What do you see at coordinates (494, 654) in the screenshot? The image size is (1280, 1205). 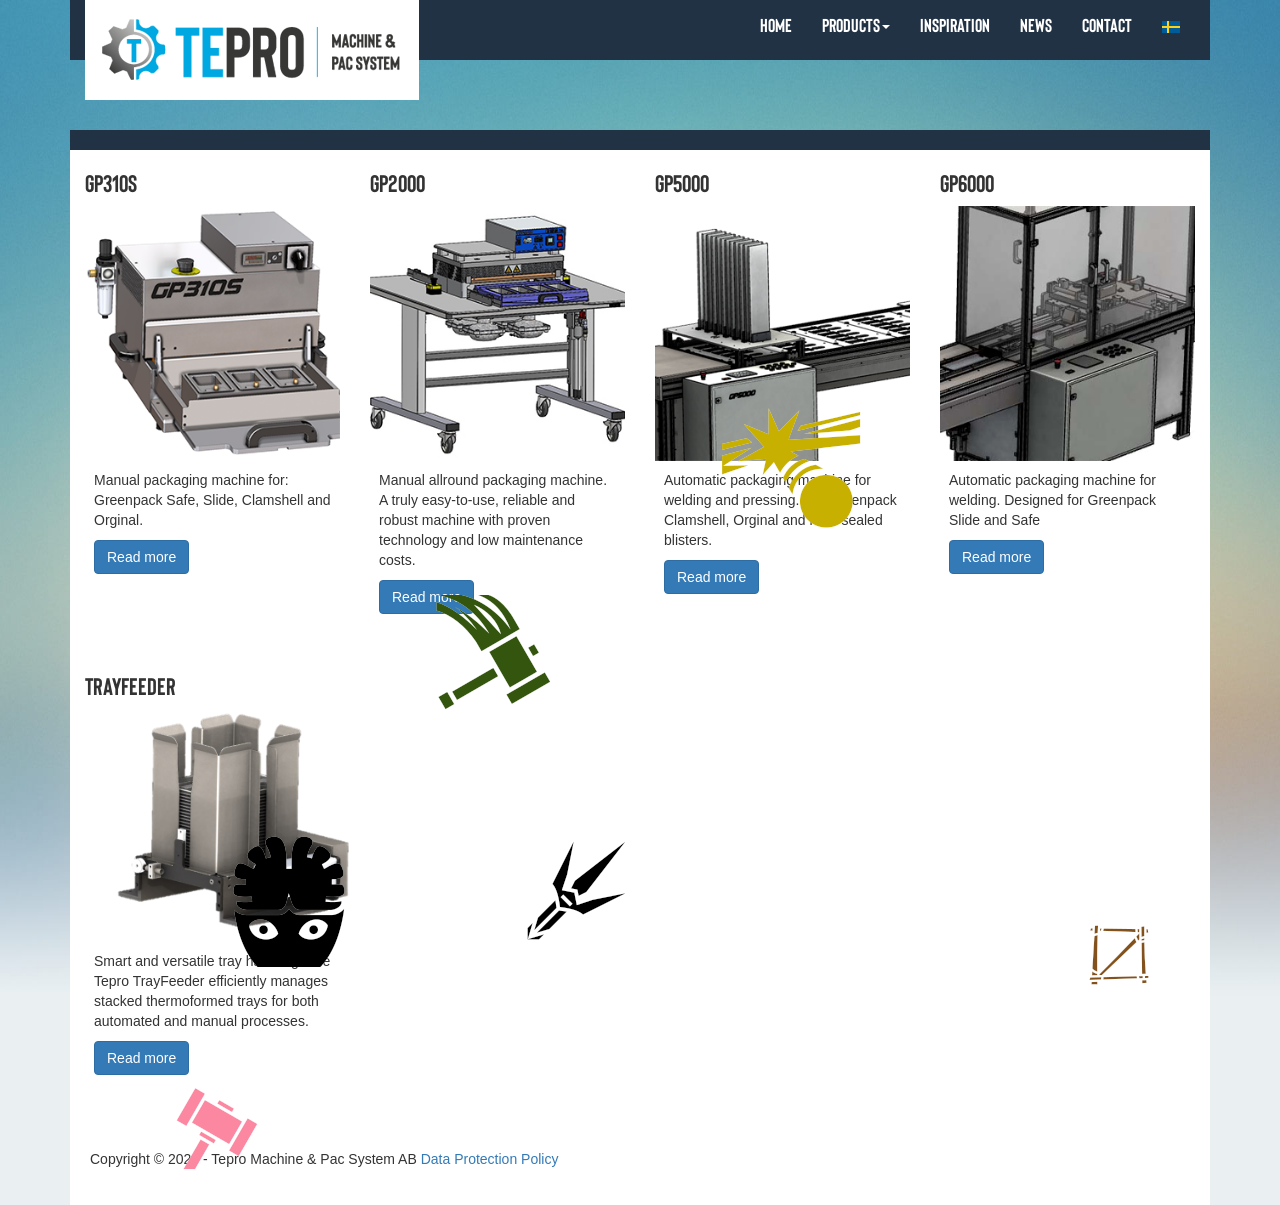 I see `indicates a ban or moderation action` at bounding box center [494, 654].